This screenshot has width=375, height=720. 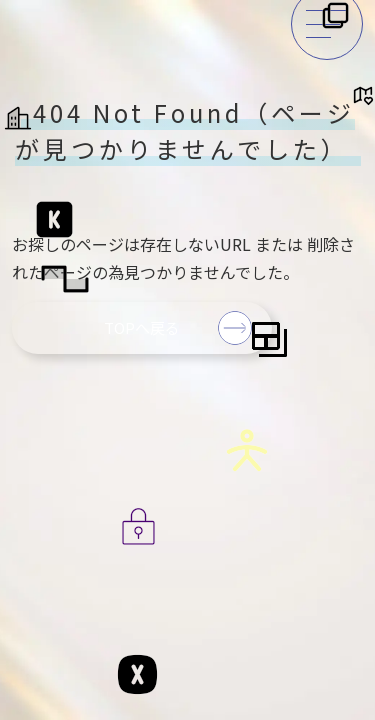 I want to click on access security or privacy settings, so click(x=138, y=528).